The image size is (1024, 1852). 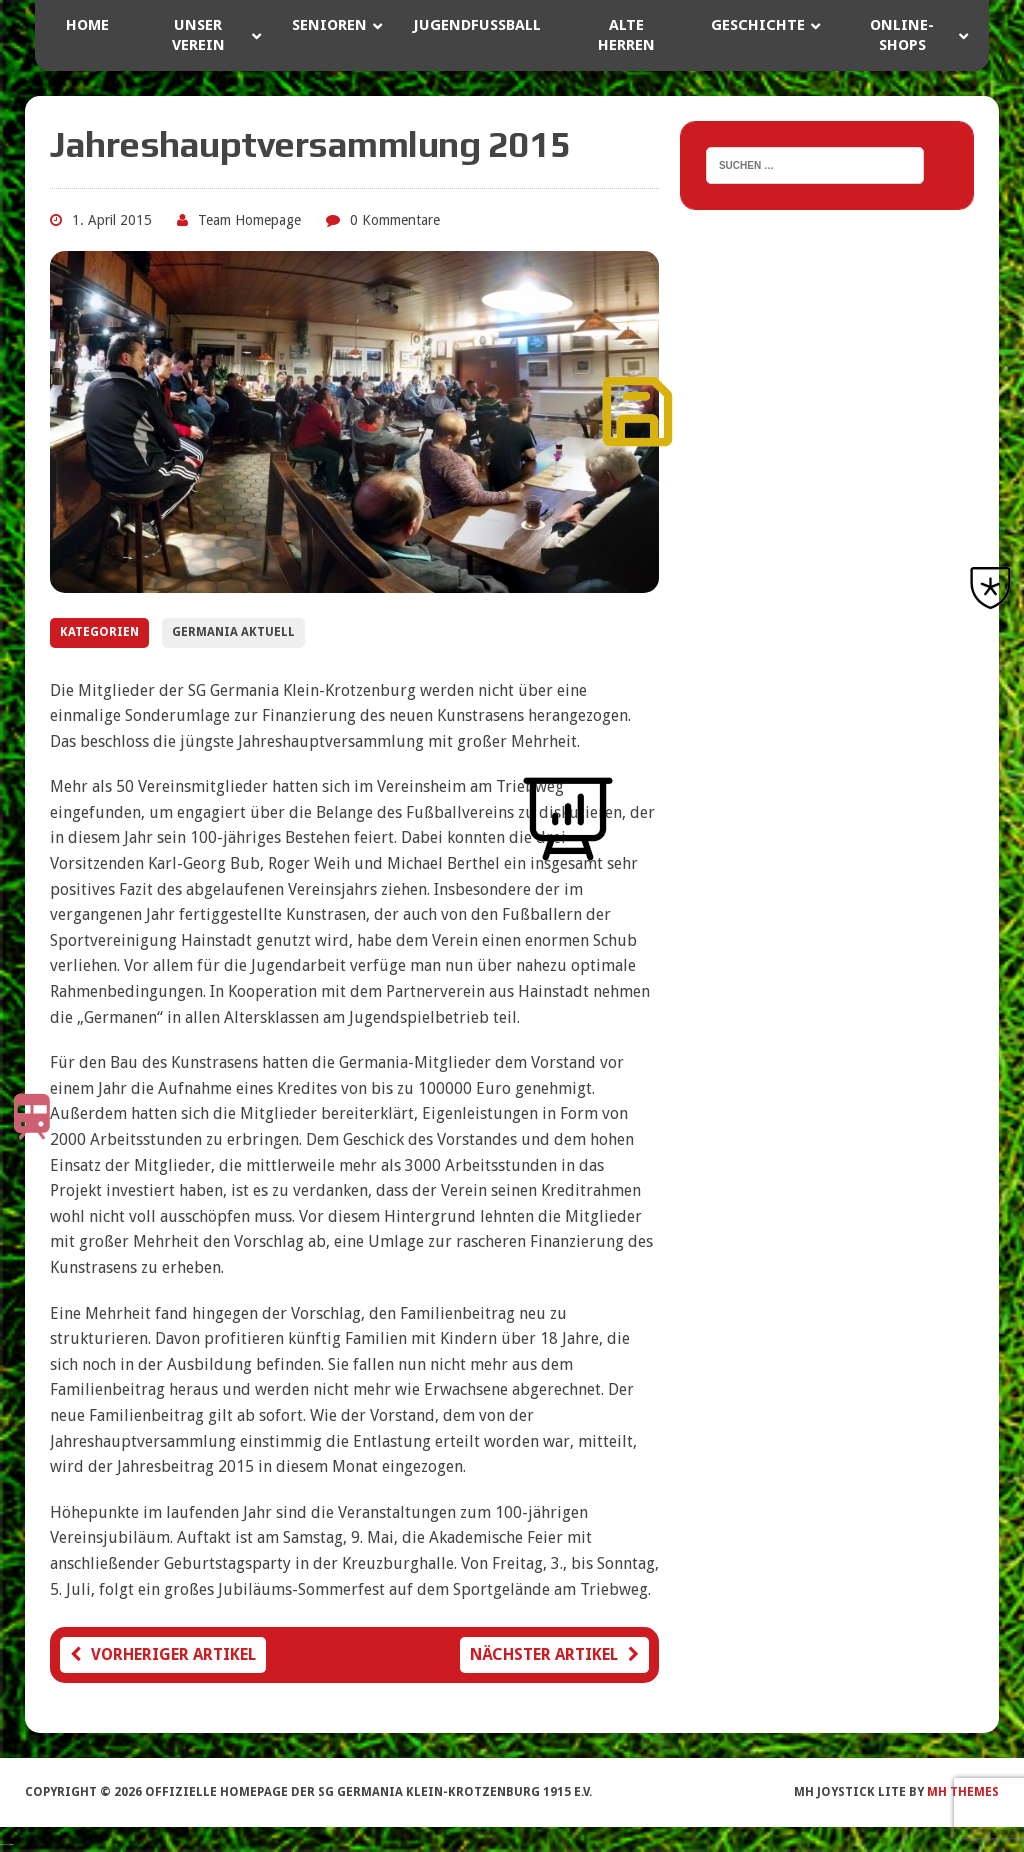 I want to click on access train schedules or railway information, so click(x=32, y=1115).